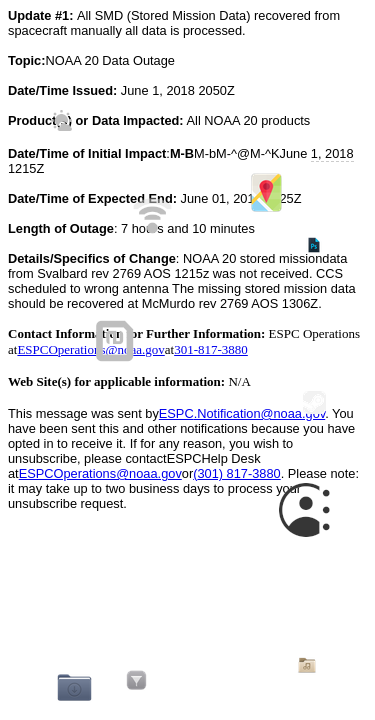  Describe the element at coordinates (152, 214) in the screenshot. I see `indicates a strong wireless network connection` at that location.